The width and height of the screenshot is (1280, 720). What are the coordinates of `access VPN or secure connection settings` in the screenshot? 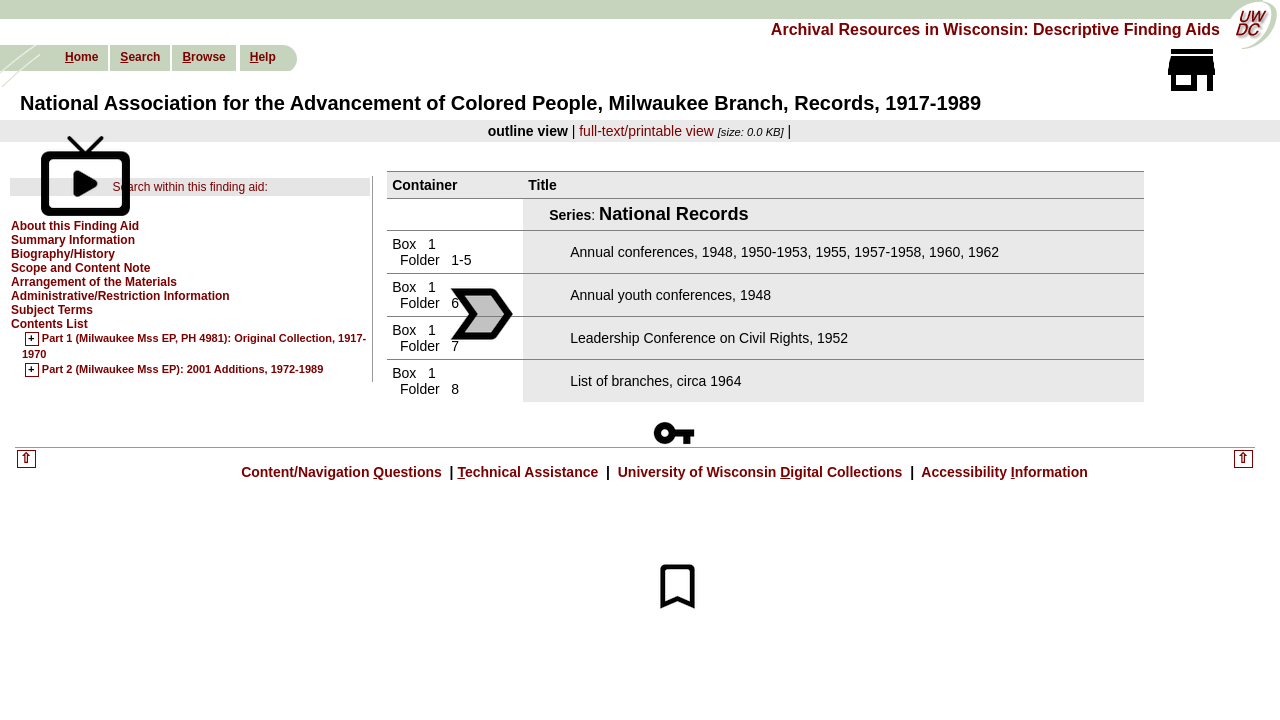 It's located at (674, 433).